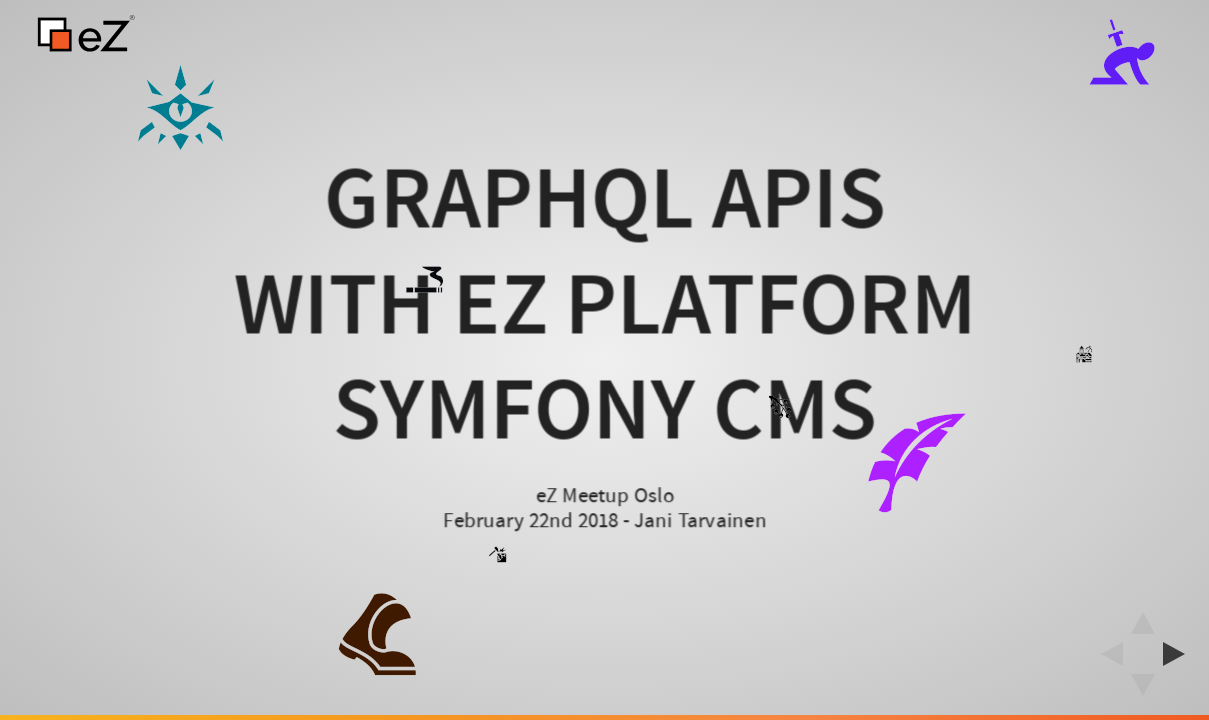  Describe the element at coordinates (1122, 51) in the screenshot. I see `indicates a backstab or stealth attack ability` at that location.